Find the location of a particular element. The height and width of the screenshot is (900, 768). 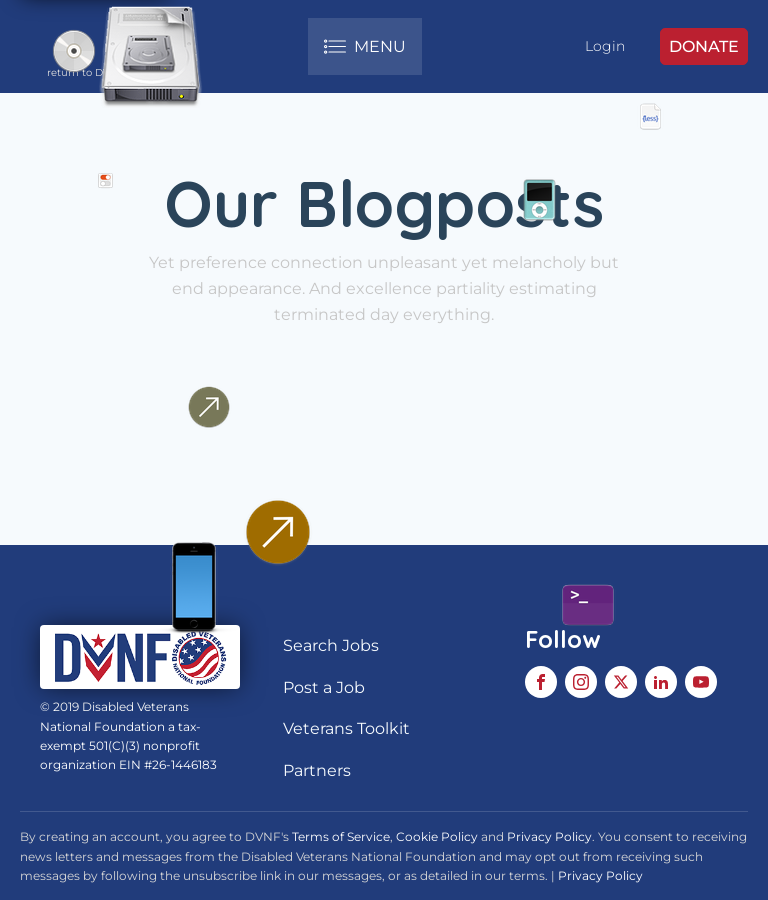

mount or access a disk image file is located at coordinates (149, 54).